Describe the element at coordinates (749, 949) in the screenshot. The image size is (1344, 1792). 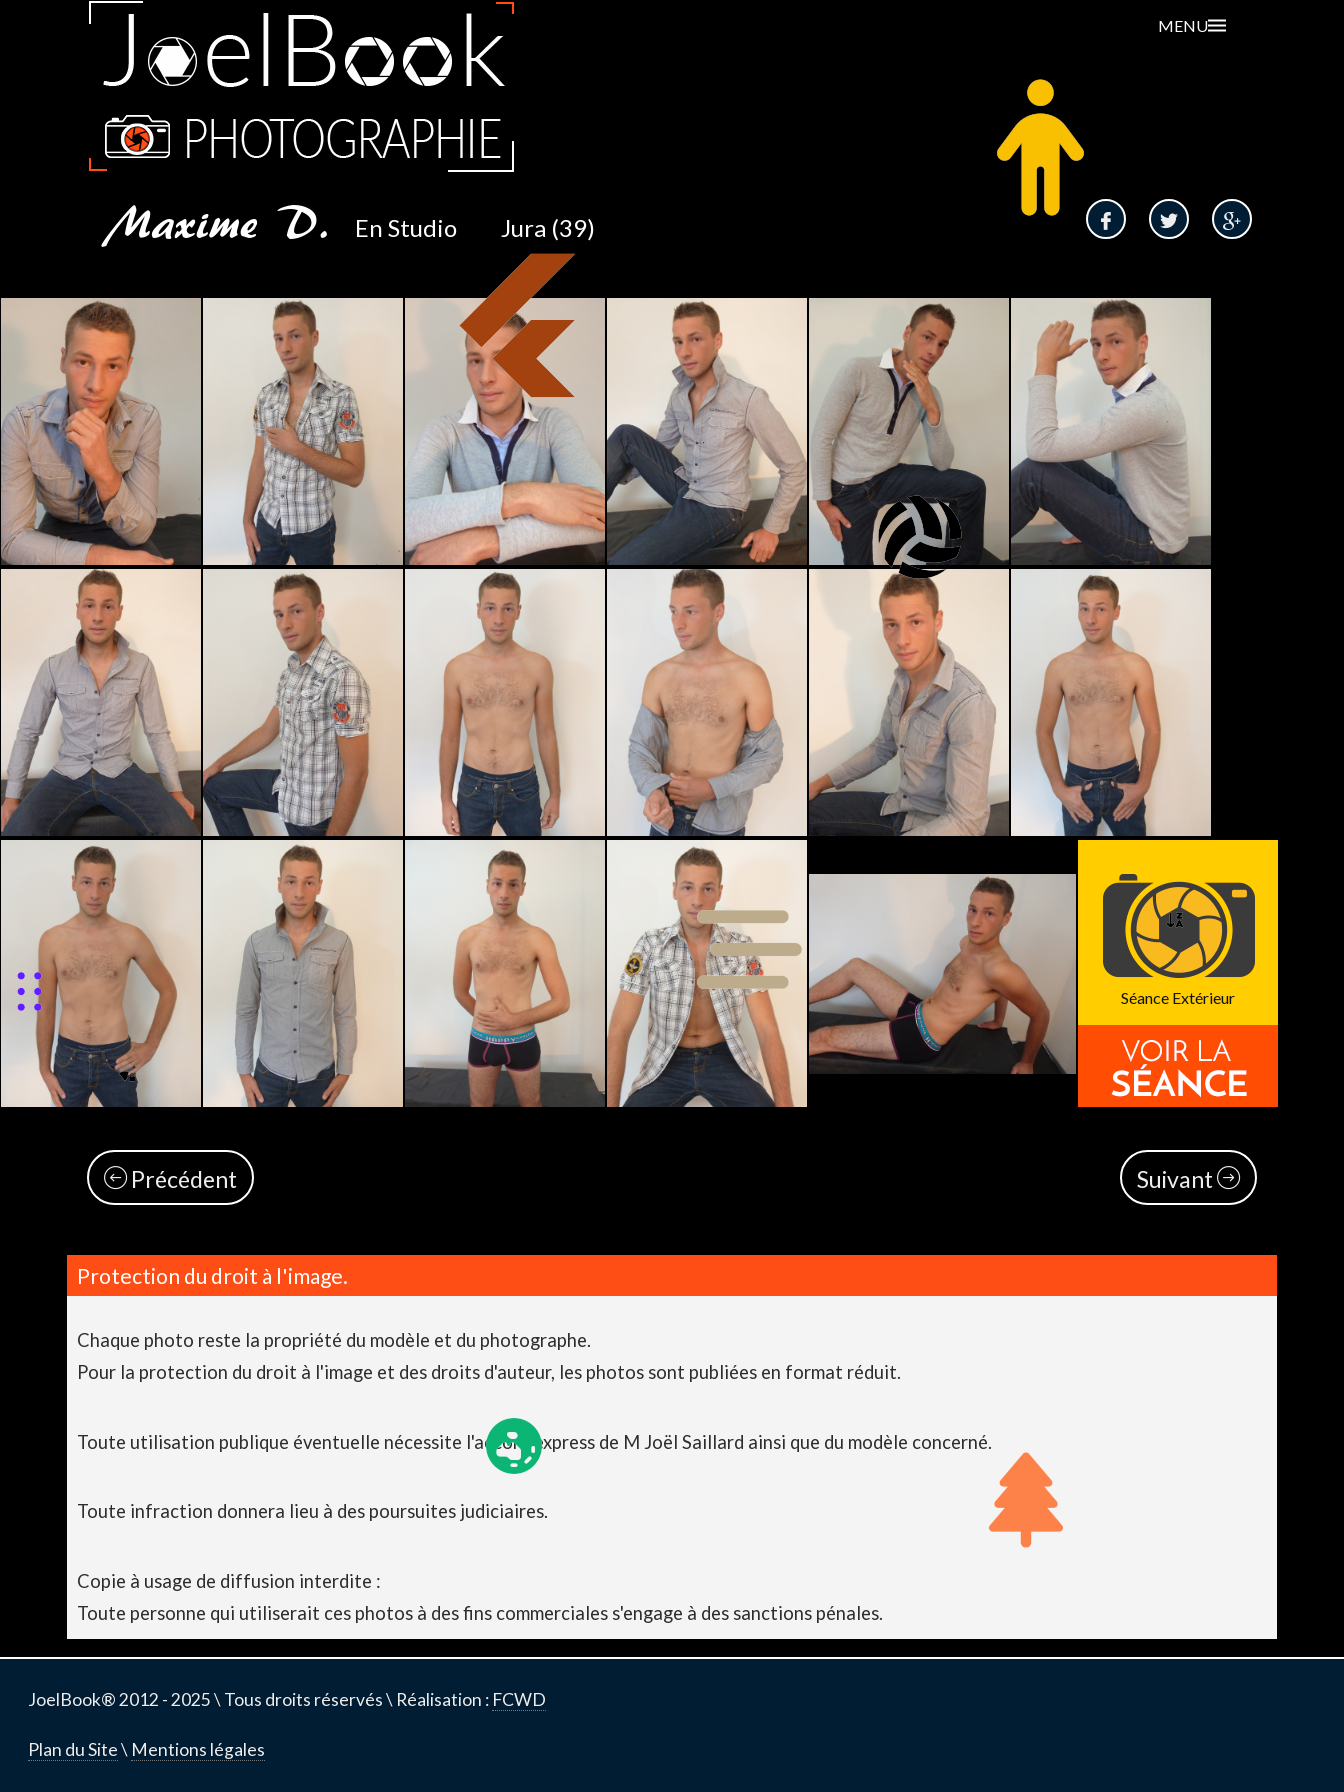
I see `open navigation menu` at that location.